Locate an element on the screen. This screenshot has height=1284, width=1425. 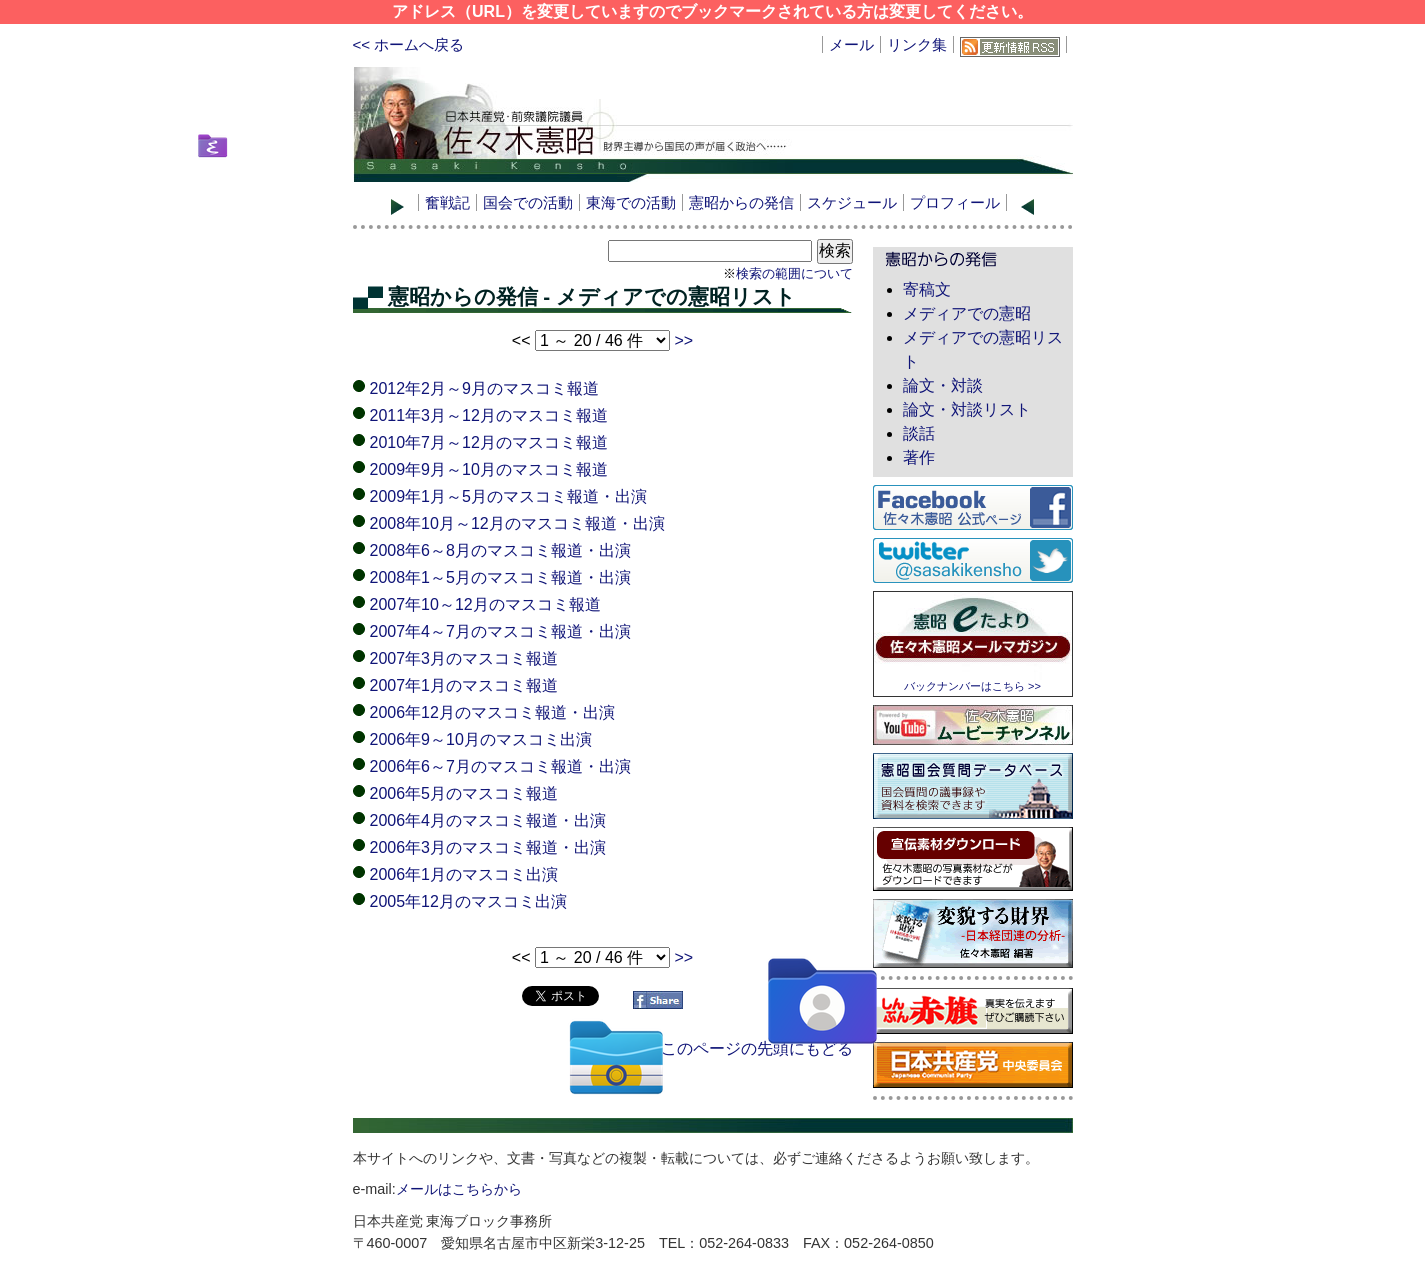
open pokémon collection folder is located at coordinates (616, 1060).